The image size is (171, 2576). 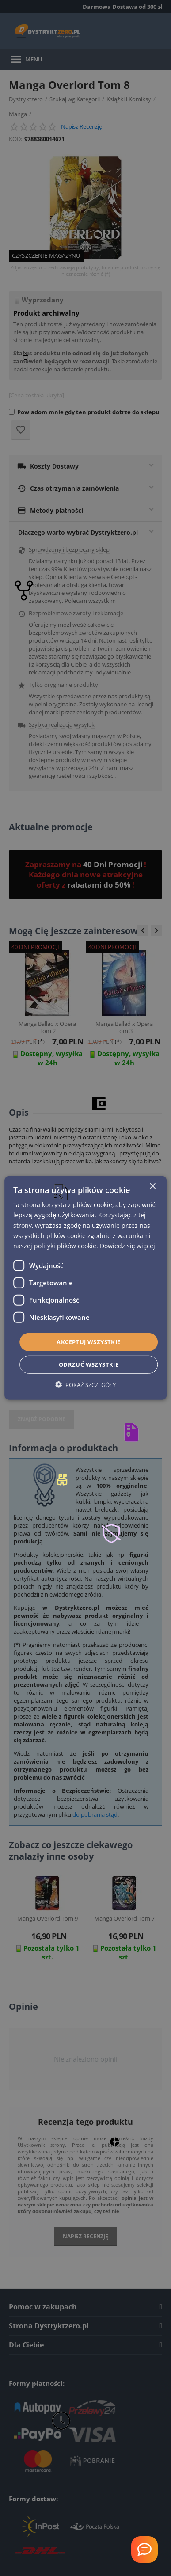 What do you see at coordinates (111, 1533) in the screenshot?
I see `security or protection is disabled` at bounding box center [111, 1533].